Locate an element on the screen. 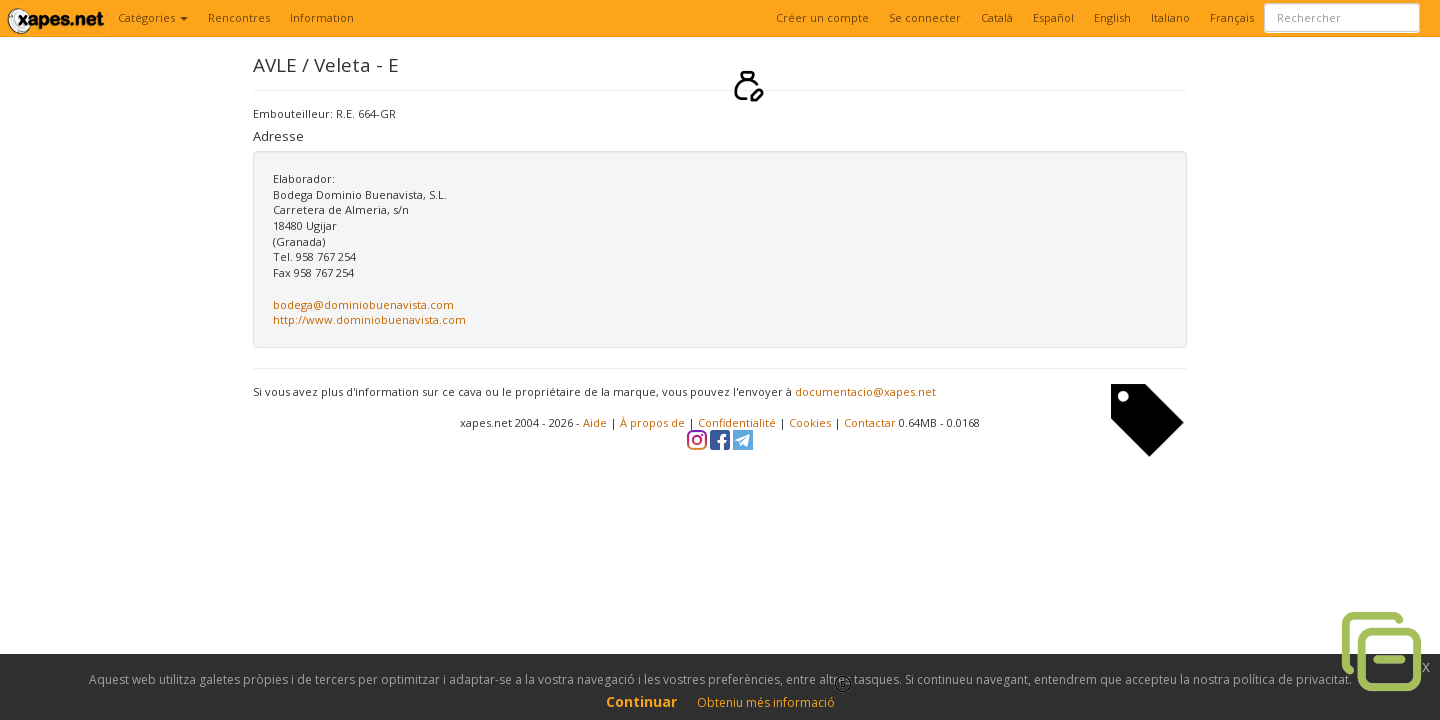 The height and width of the screenshot is (720, 1440). add or view tags for an item is located at coordinates (1146, 419).